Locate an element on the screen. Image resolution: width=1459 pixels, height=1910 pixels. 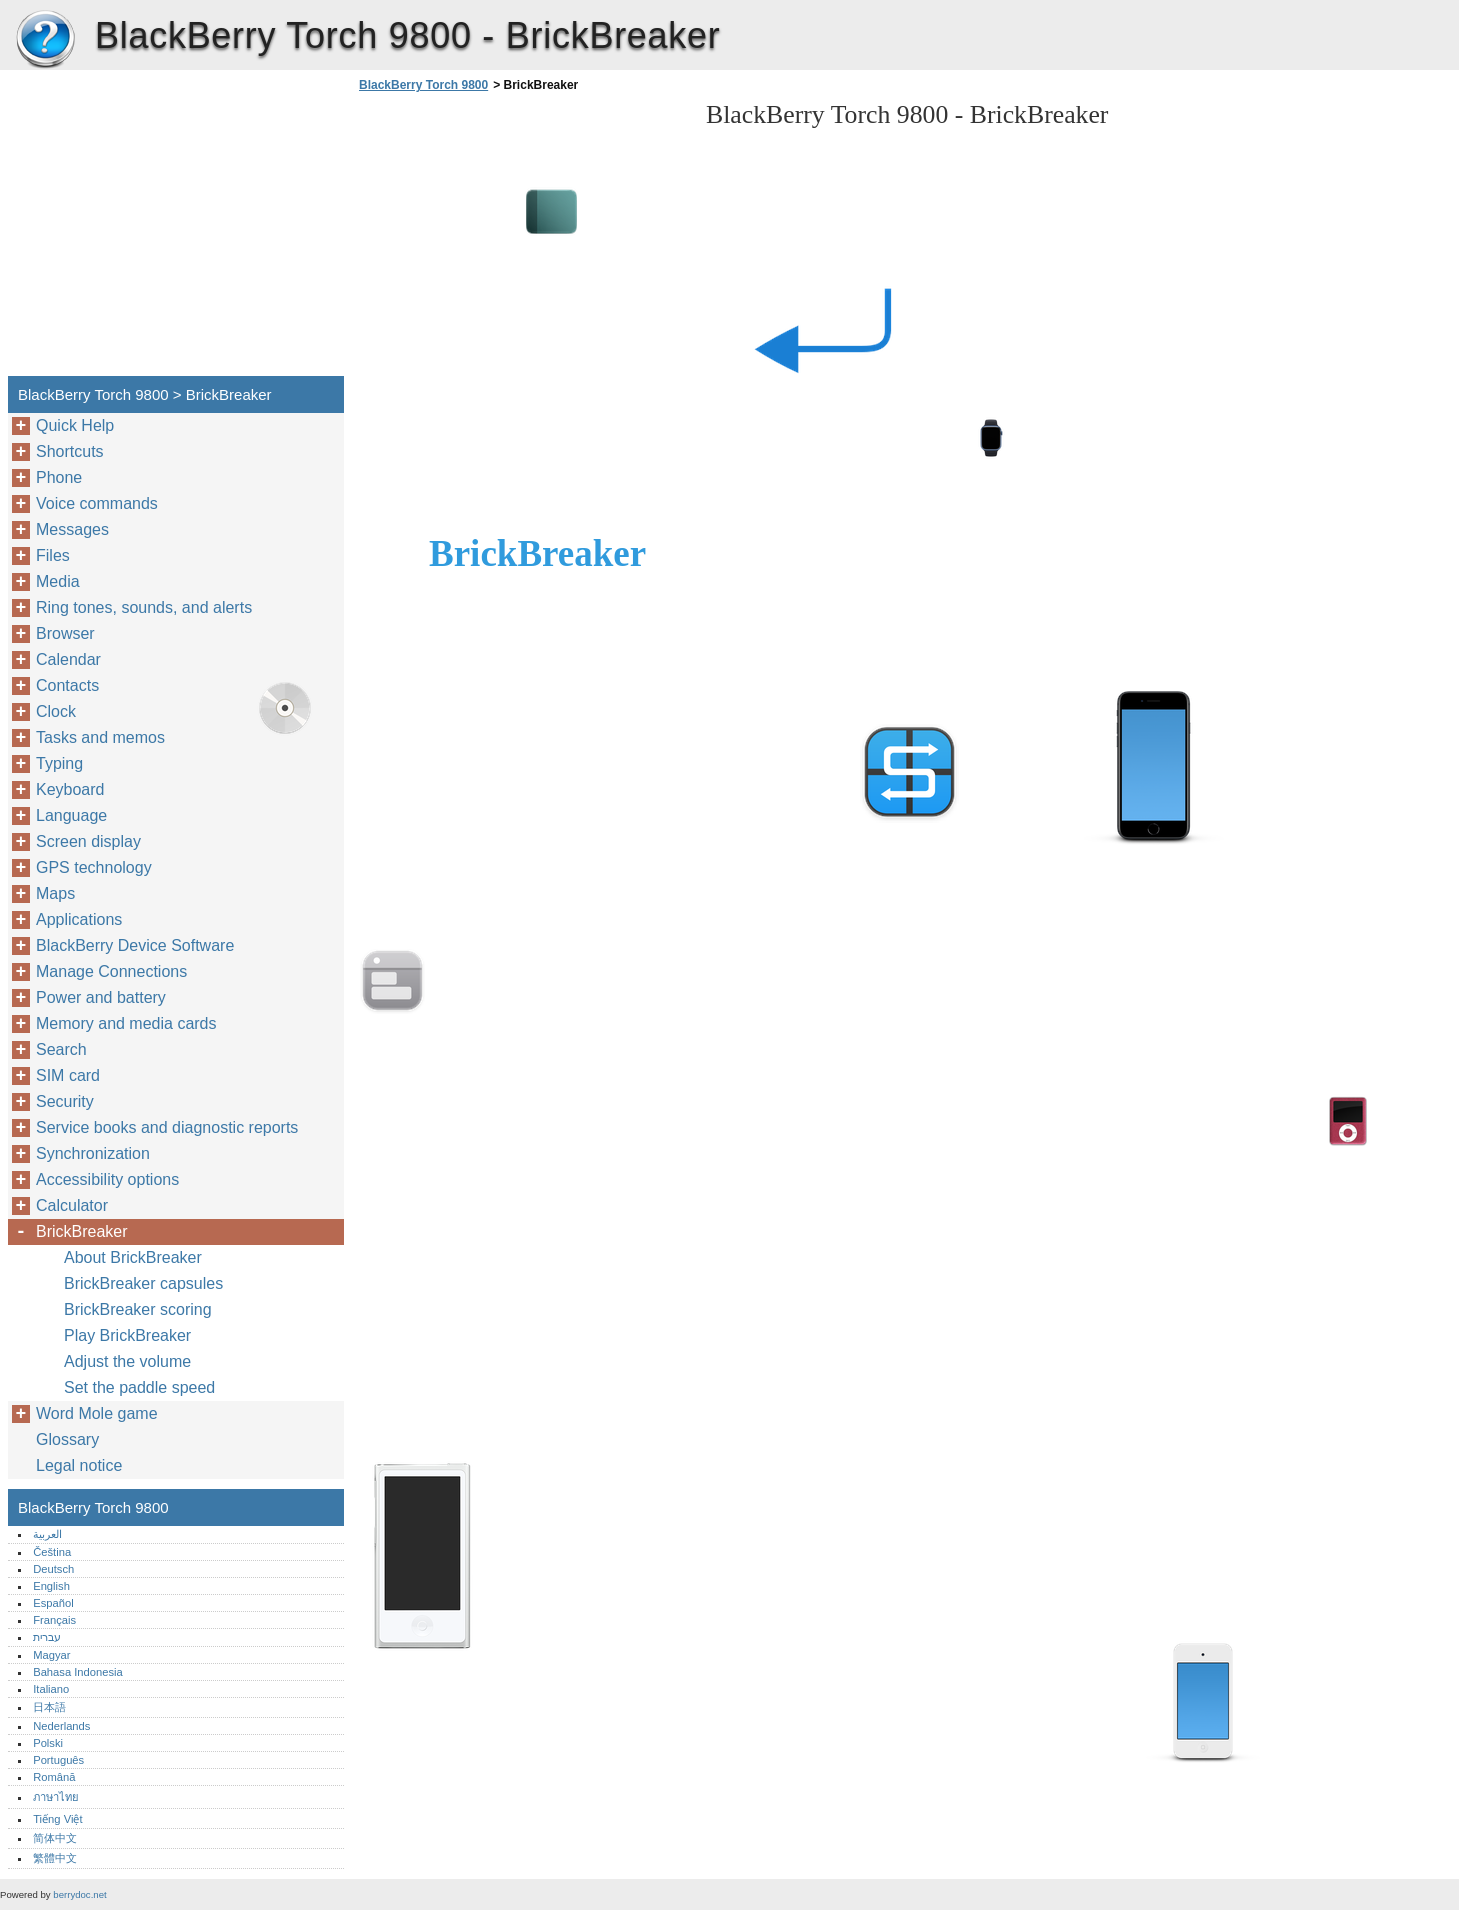
represents a DVD+R writable disc is located at coordinates (285, 708).